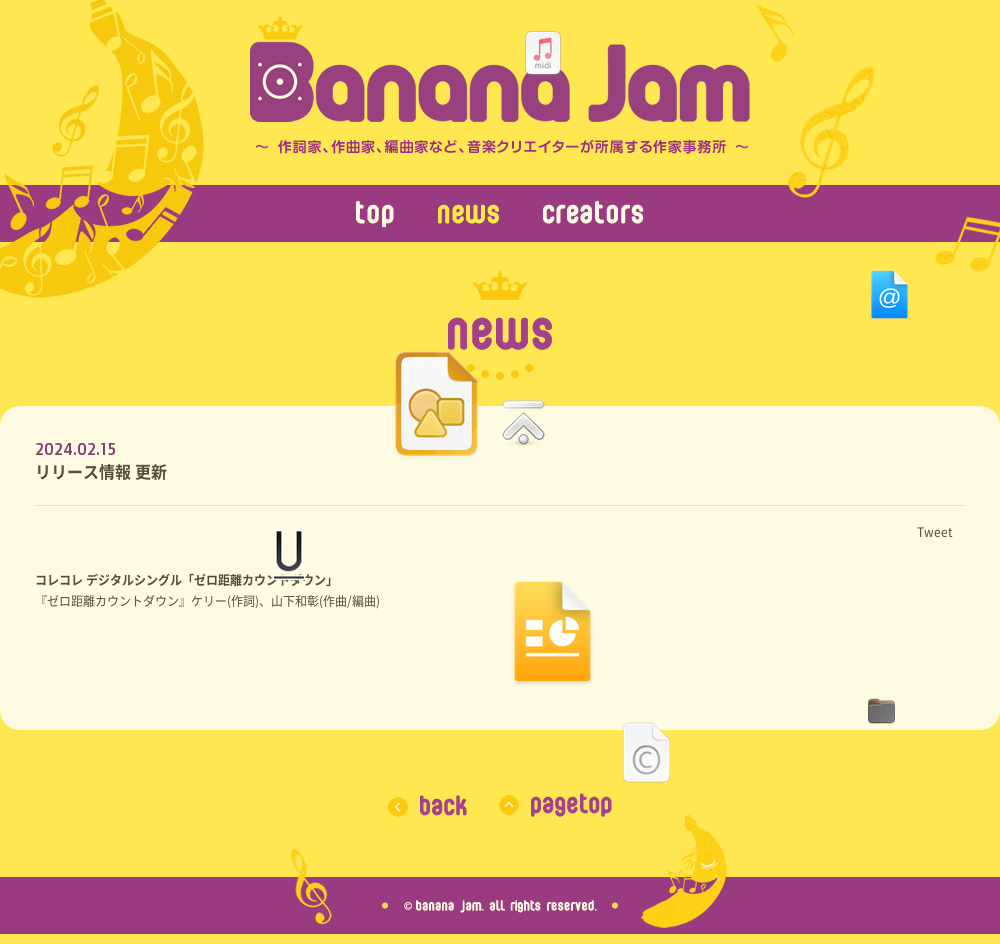 The height and width of the screenshot is (944, 1000). Describe the element at coordinates (646, 752) in the screenshot. I see `indicates a file with copyright protection` at that location.